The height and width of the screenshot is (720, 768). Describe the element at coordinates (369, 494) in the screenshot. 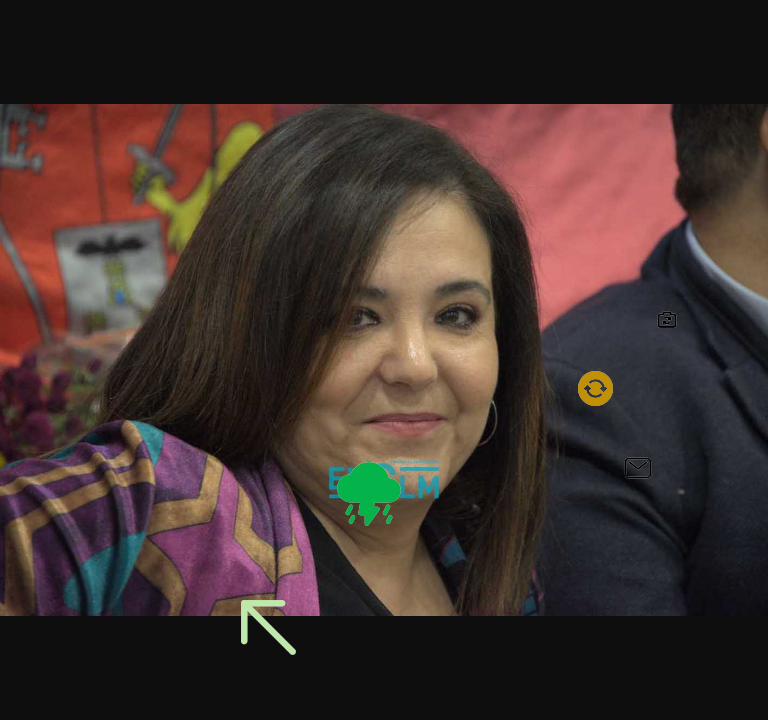

I see `indicates thunderstorm weather conditions` at that location.